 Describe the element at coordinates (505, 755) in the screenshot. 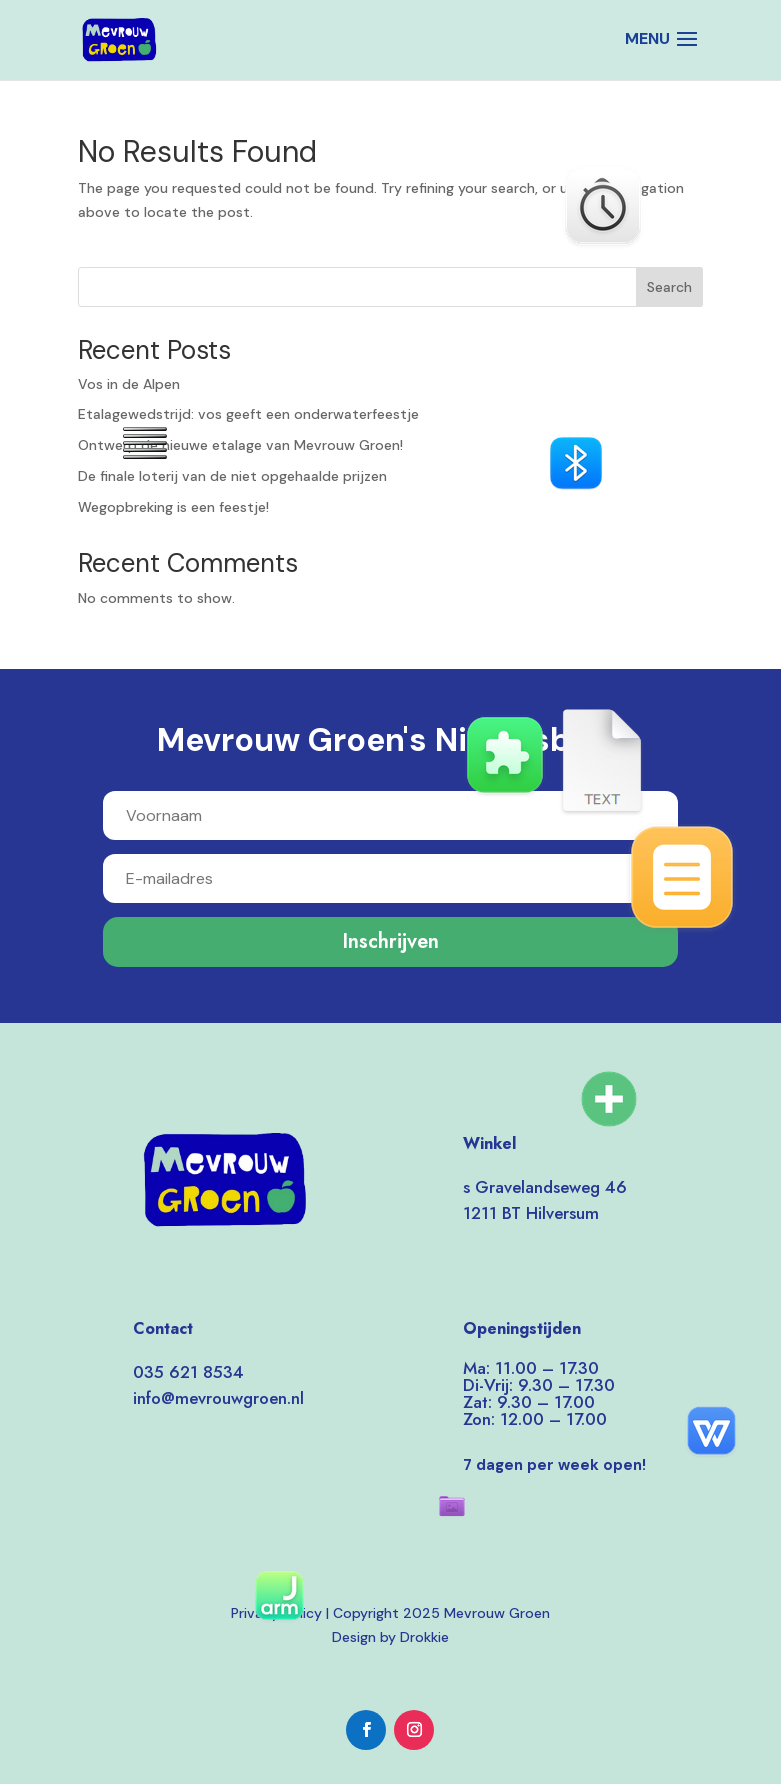

I see `open browser extensions manager` at that location.